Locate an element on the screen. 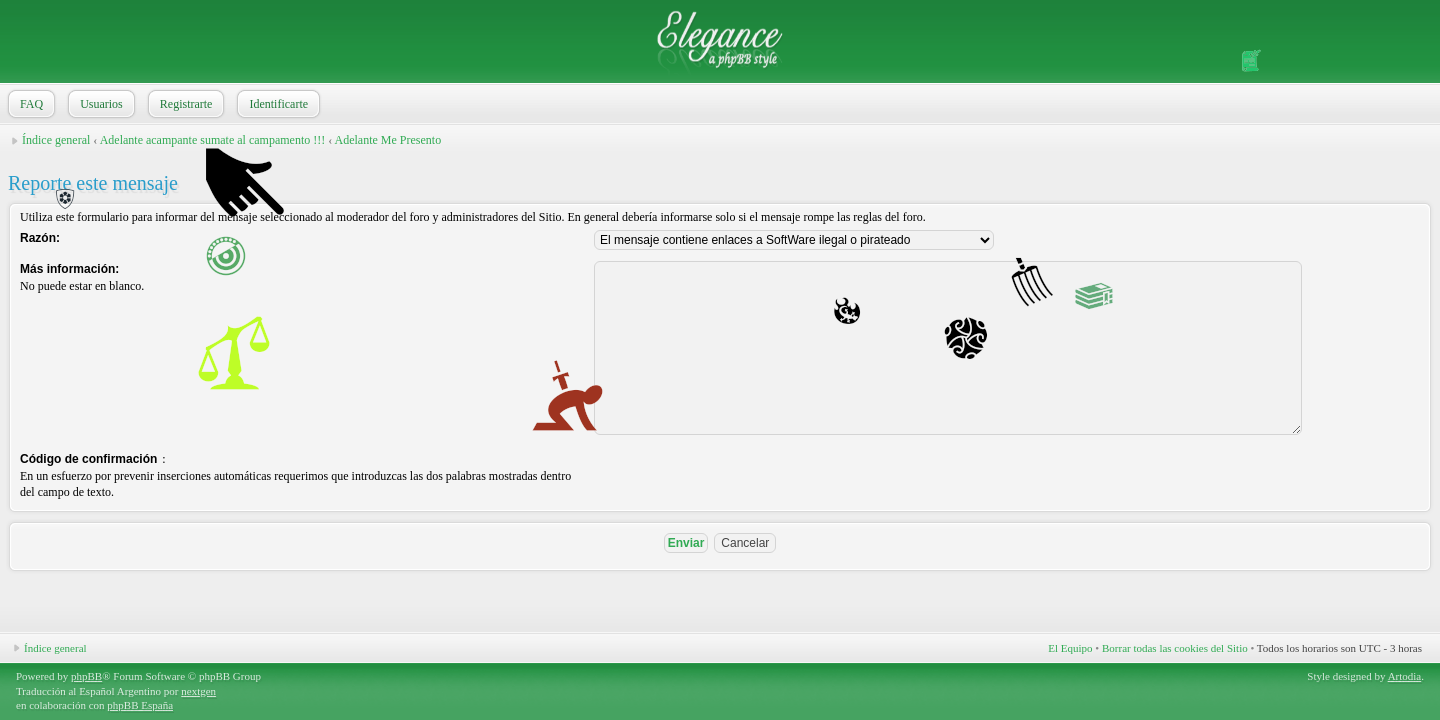 Image resolution: width=1440 pixels, height=720 pixels. farming or agriculture tool category is located at coordinates (1031, 282).